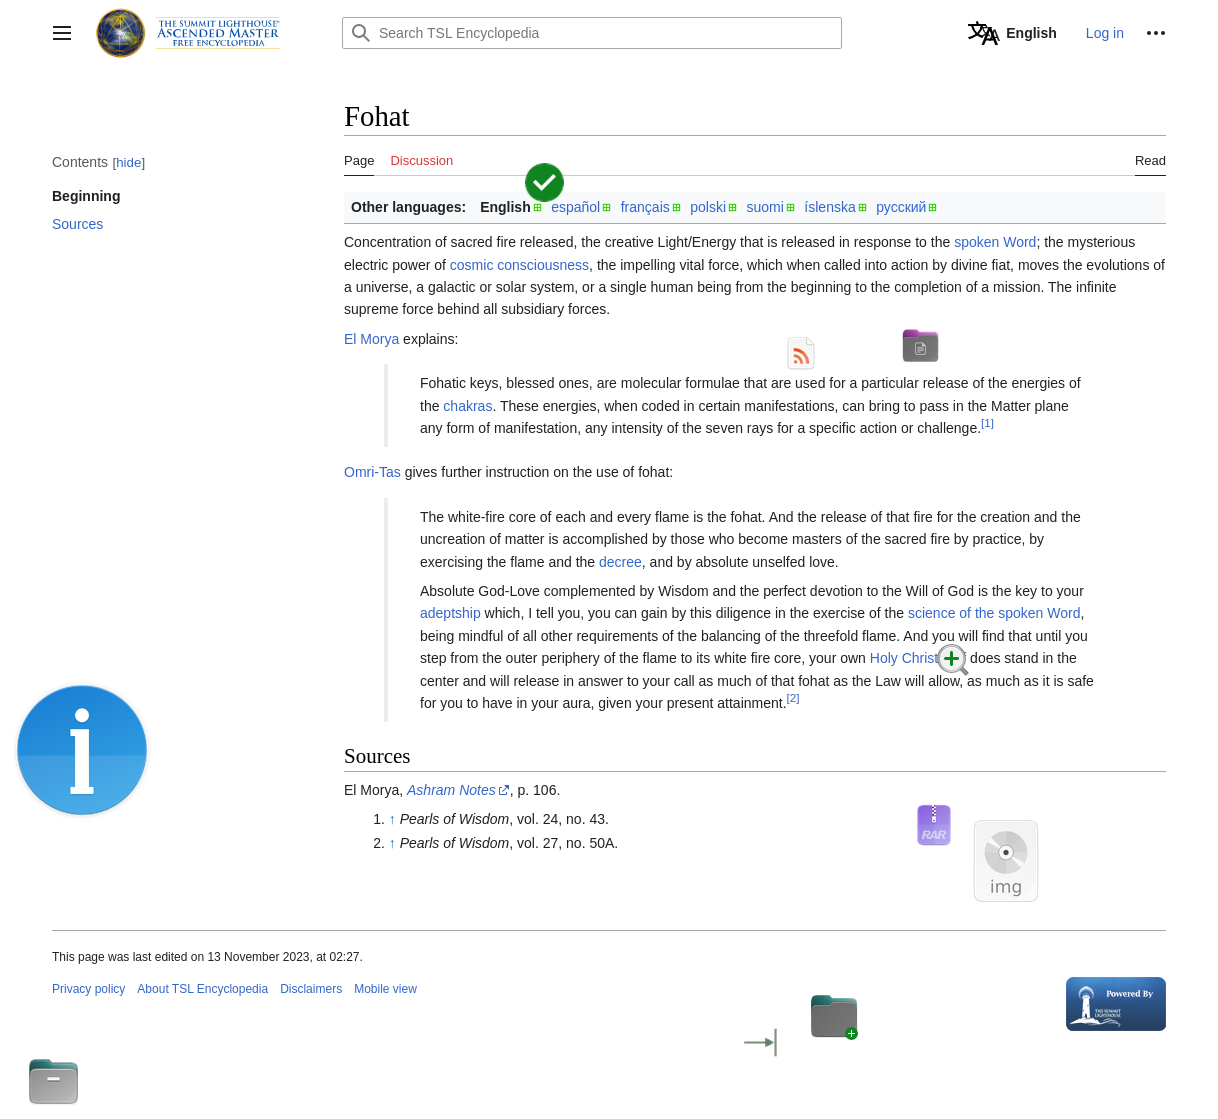  What do you see at coordinates (53, 1081) in the screenshot?
I see `open the file manager application` at bounding box center [53, 1081].